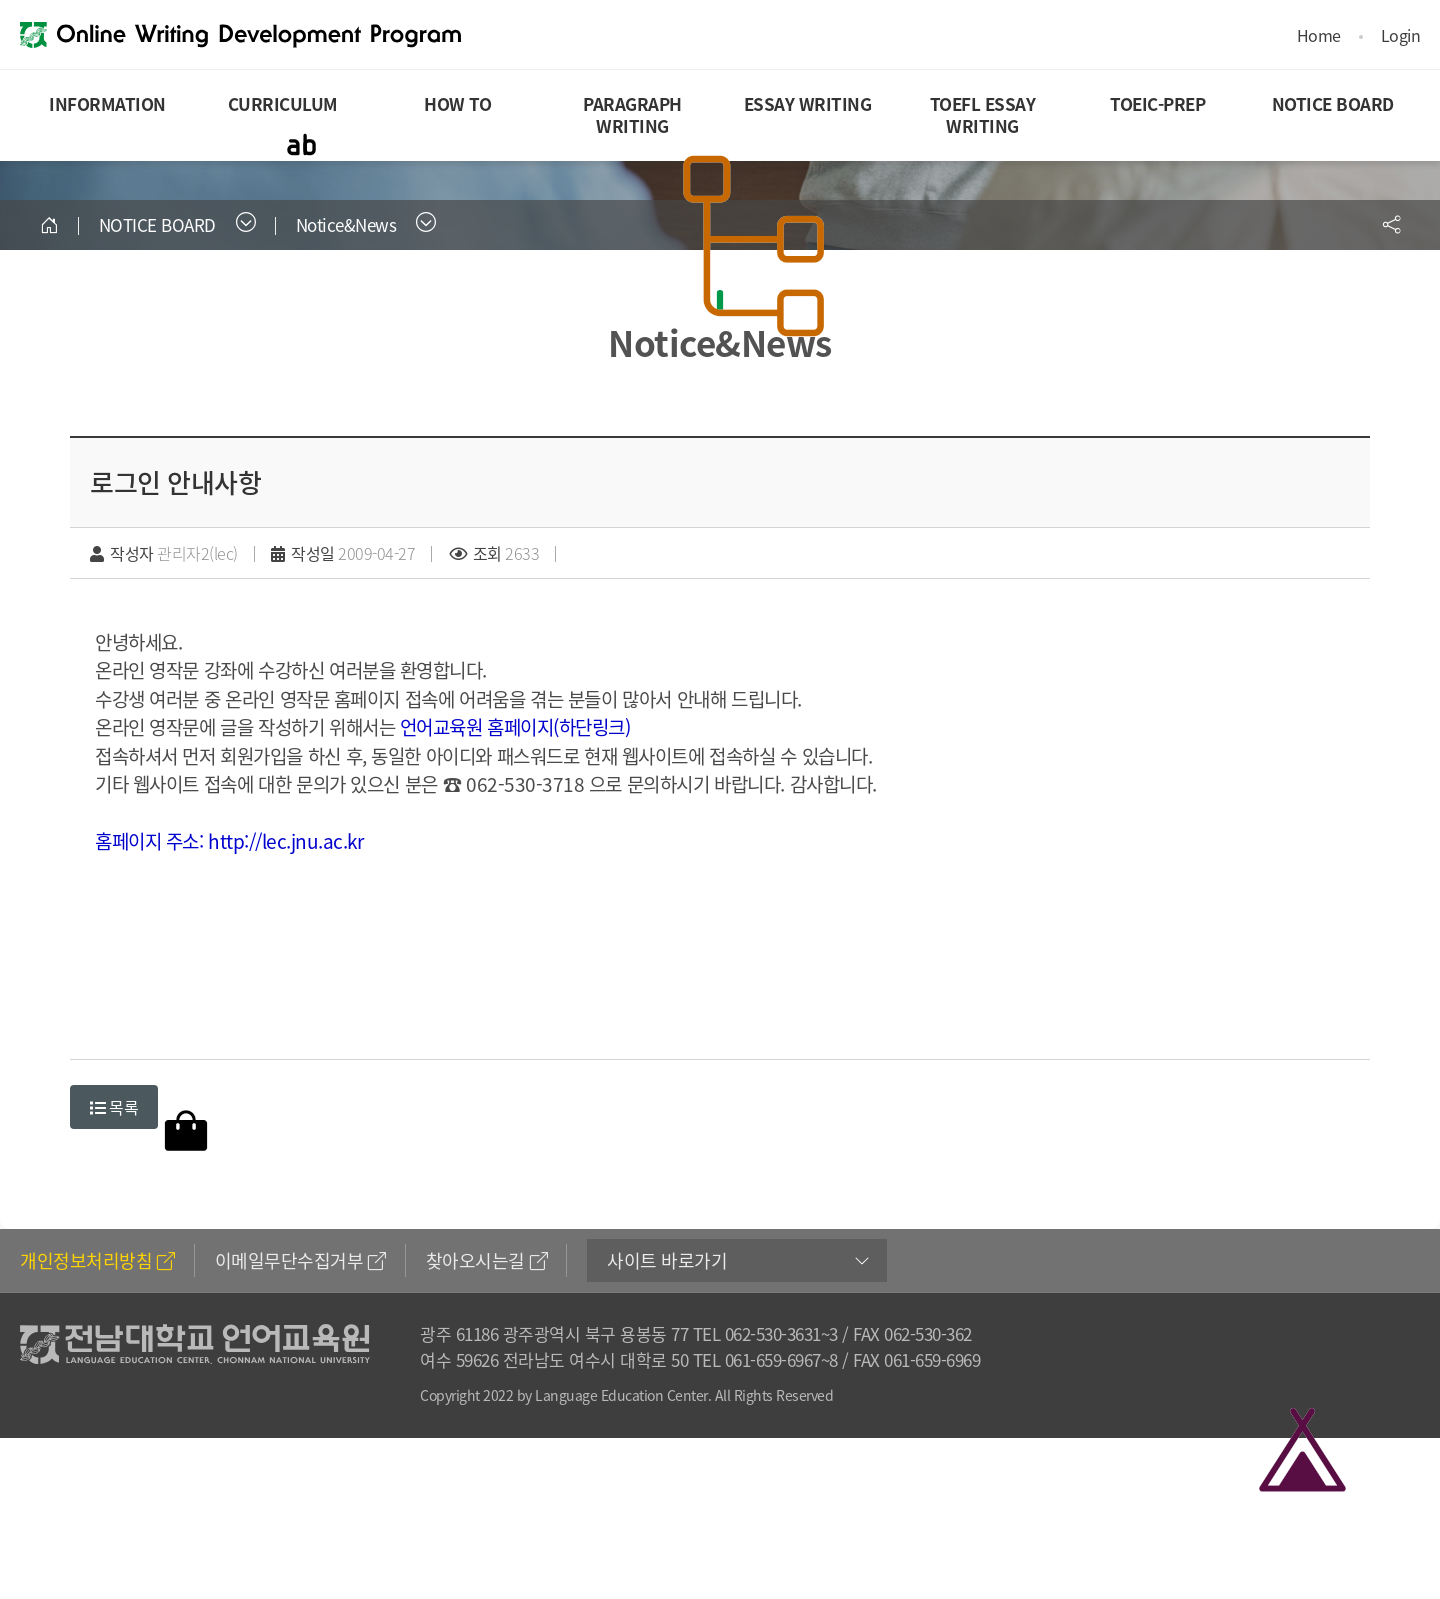  Describe the element at coordinates (301, 144) in the screenshot. I see `switch to latin alphabet input` at that location.